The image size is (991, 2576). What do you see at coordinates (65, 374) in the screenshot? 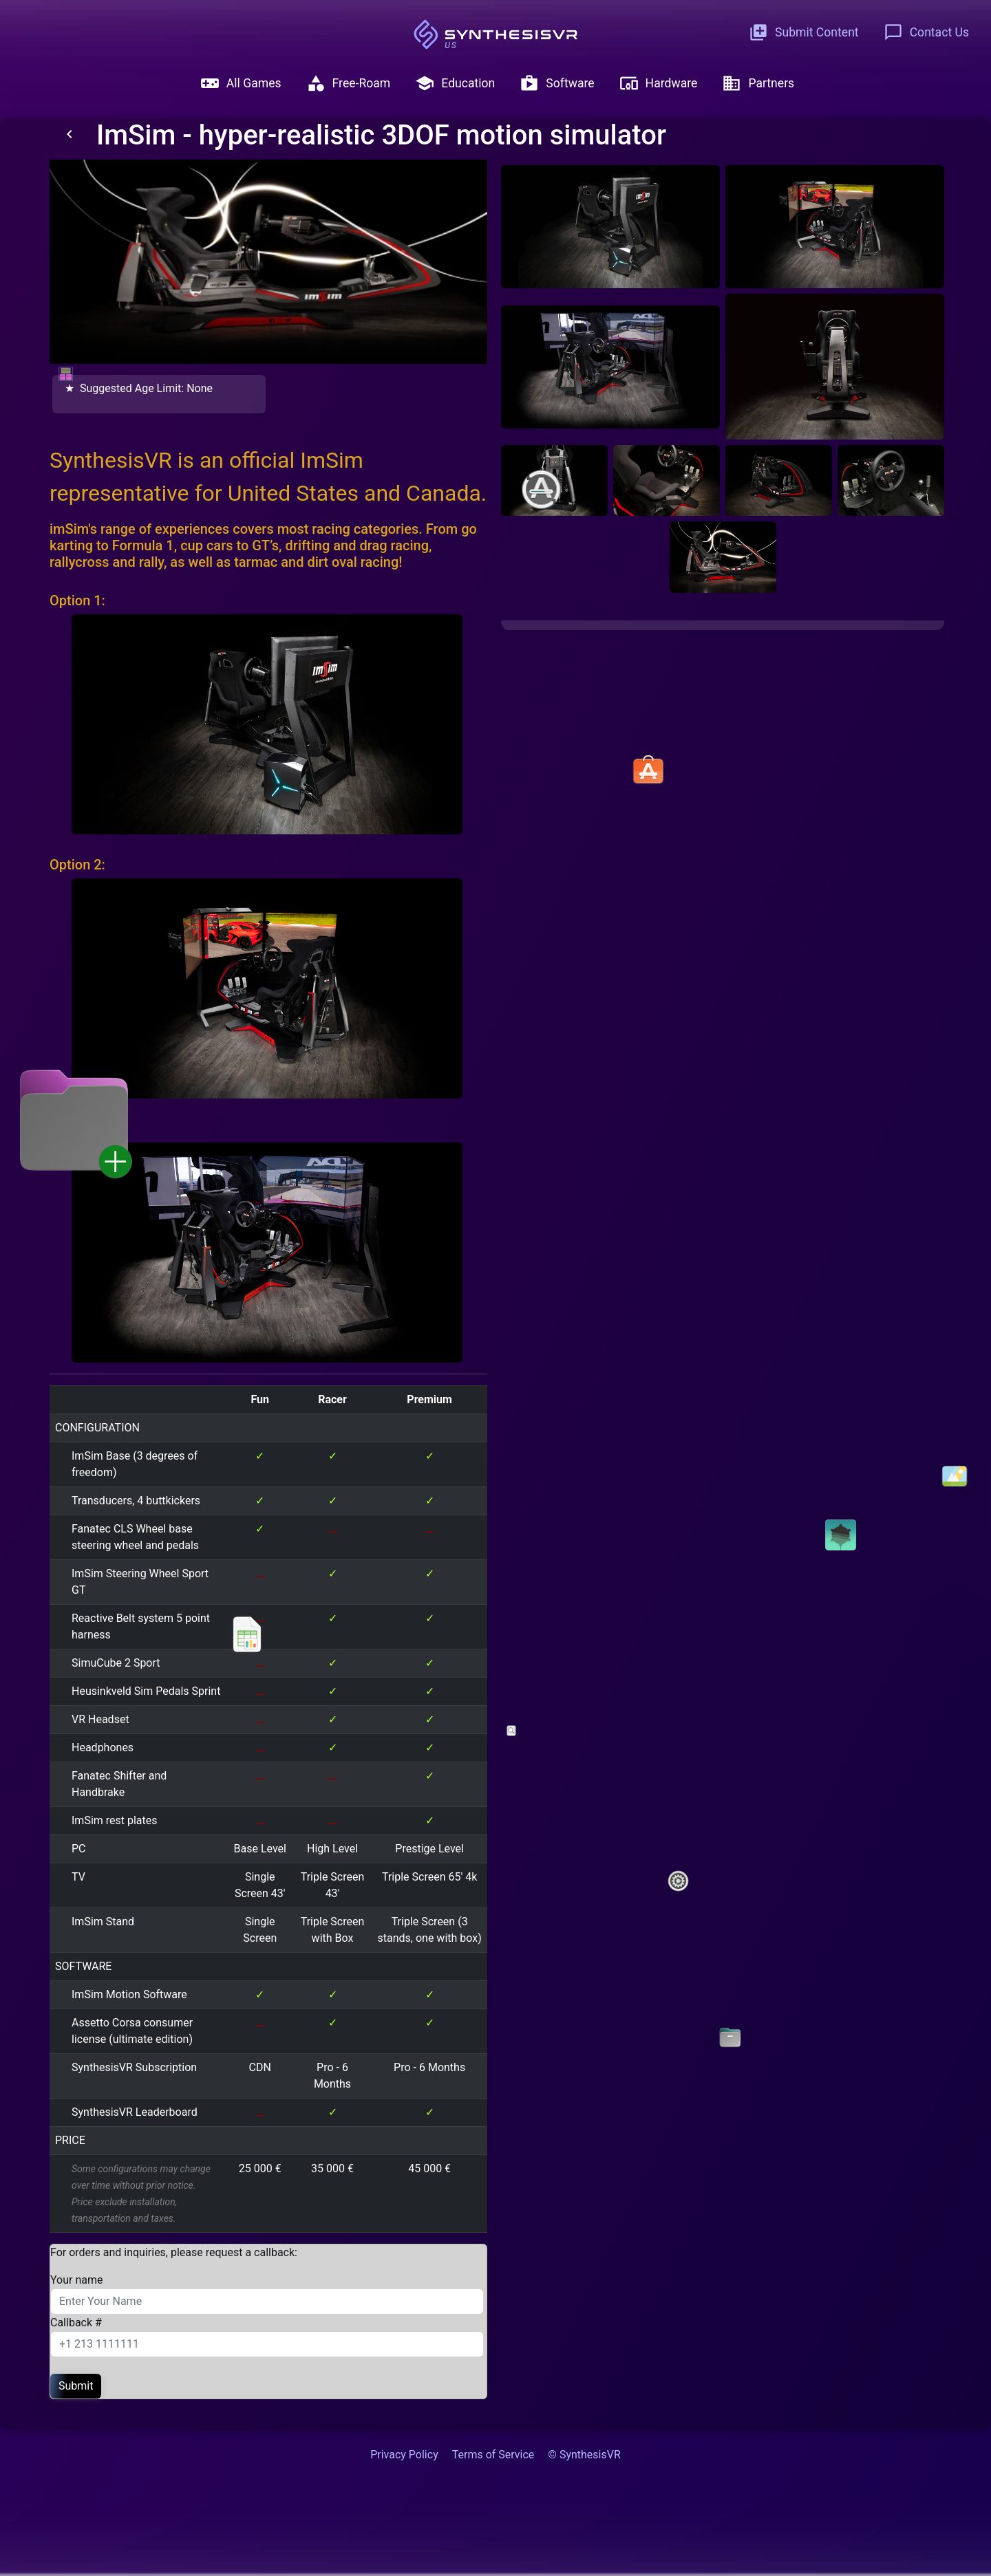
I see `select all items in the current view` at bounding box center [65, 374].